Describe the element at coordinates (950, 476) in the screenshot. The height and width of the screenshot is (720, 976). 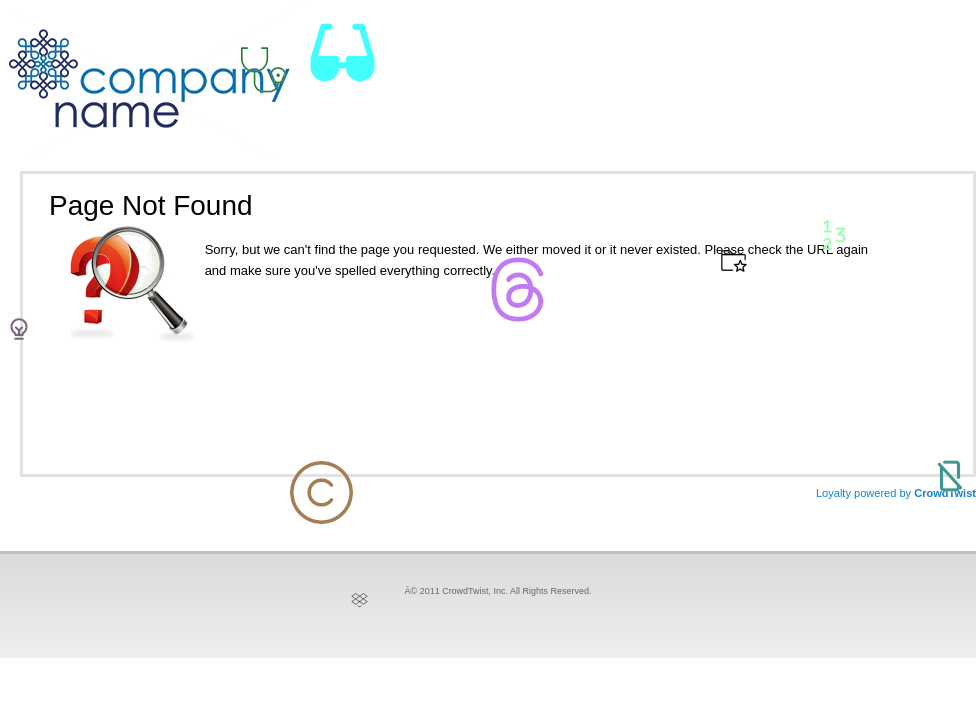
I see `mobile device unavailable or disconnected` at that location.